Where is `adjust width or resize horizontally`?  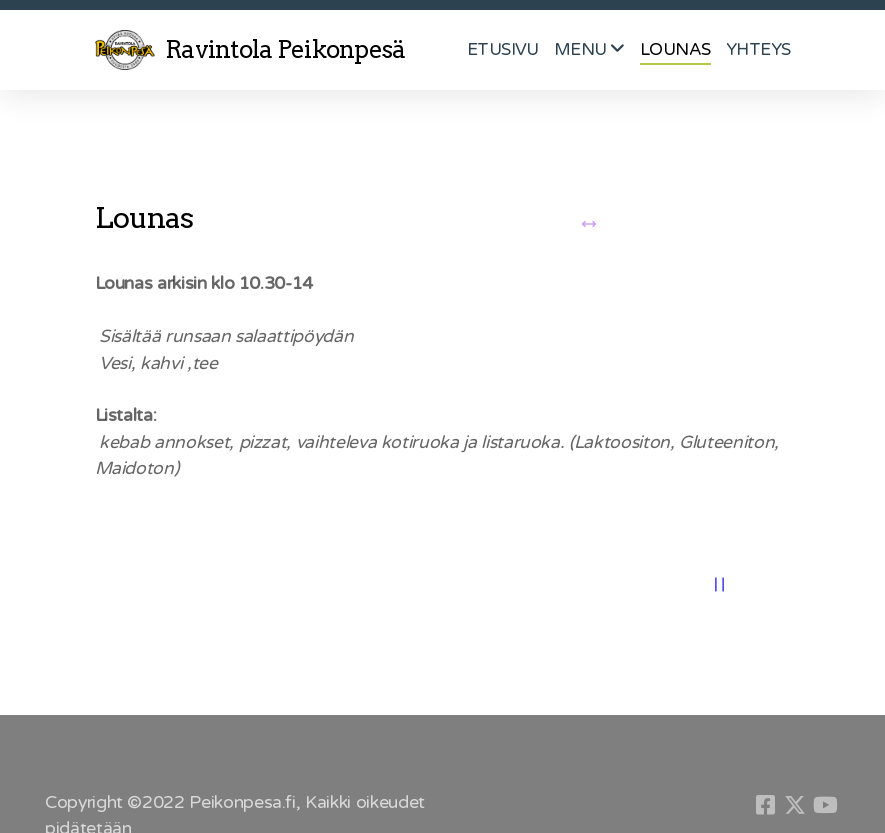
adjust width or resize horizontally is located at coordinates (589, 224).